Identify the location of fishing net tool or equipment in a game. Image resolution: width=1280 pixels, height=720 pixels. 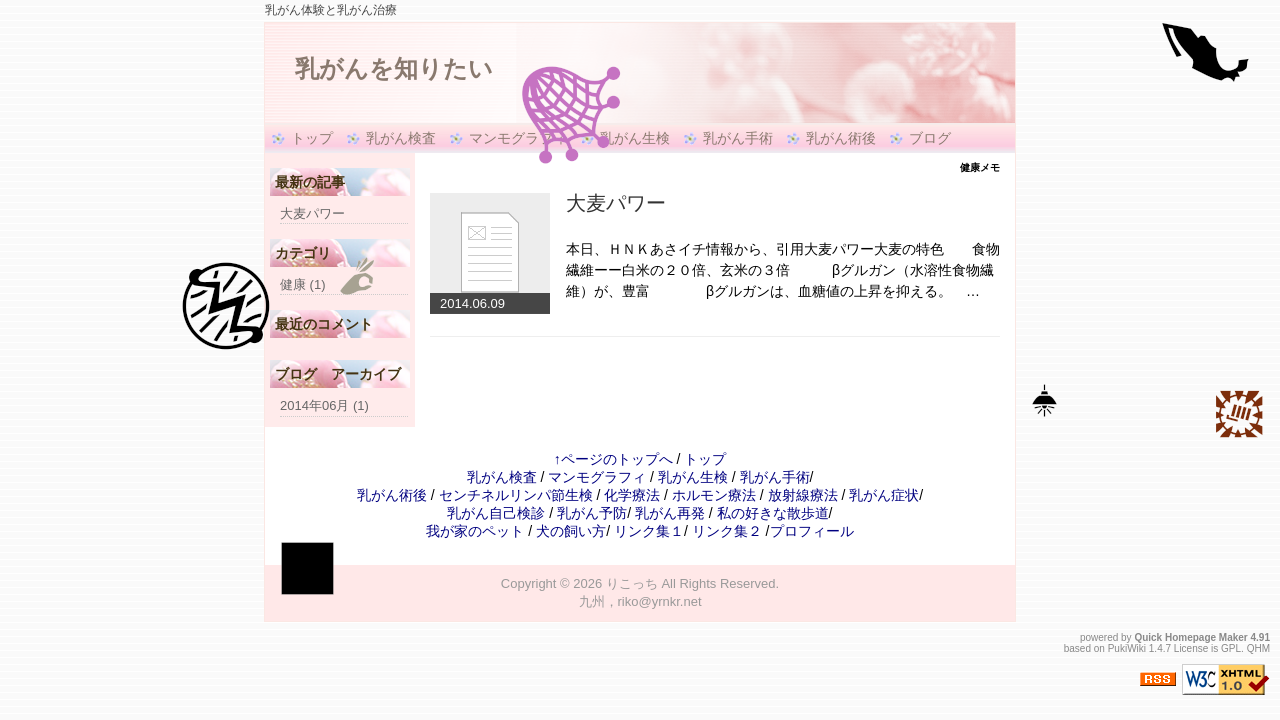
(571, 115).